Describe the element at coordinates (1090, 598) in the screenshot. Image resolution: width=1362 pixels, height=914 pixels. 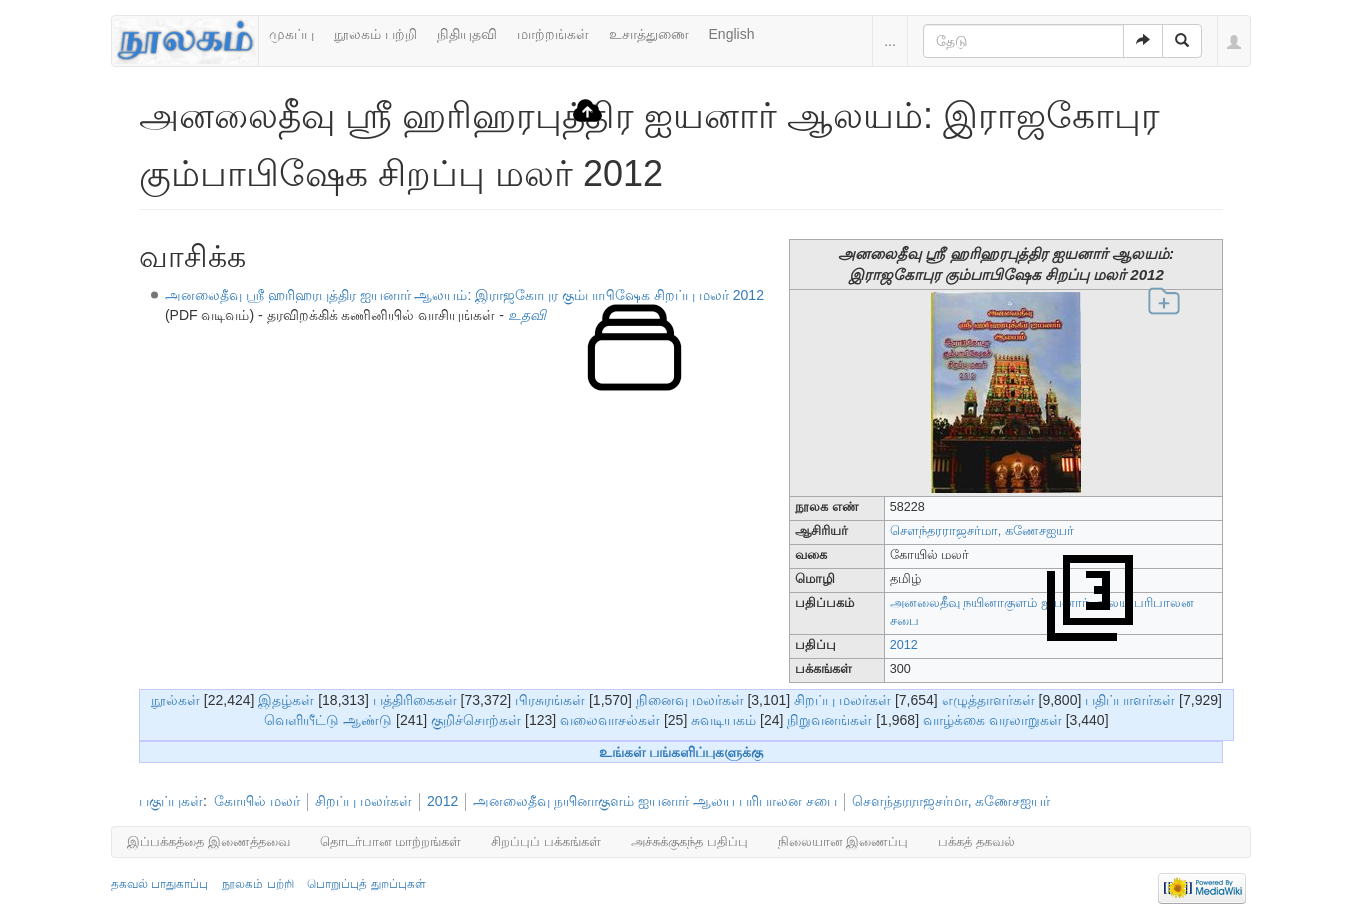
I see `apply filter preset 3` at that location.